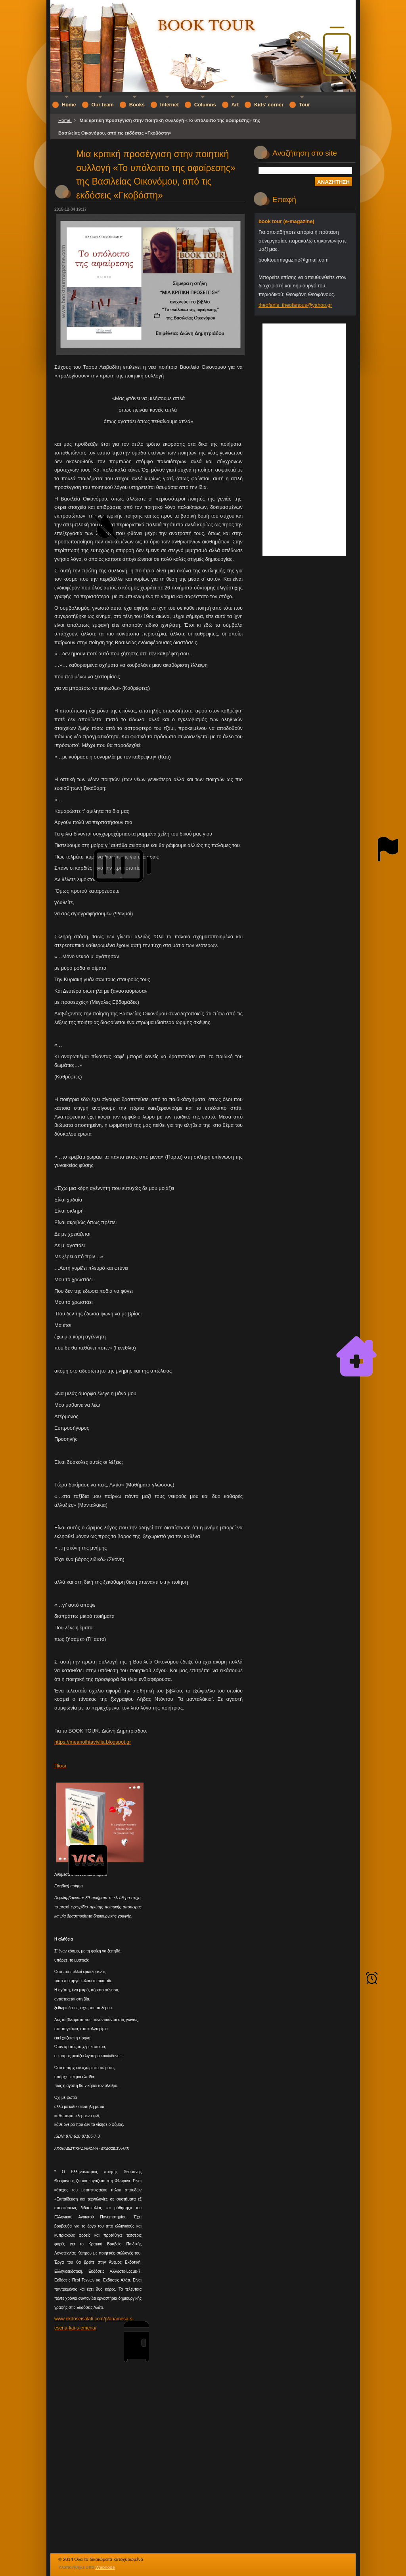 This screenshot has height=2576, width=406. Describe the element at coordinates (157, 316) in the screenshot. I see `view your shopping bag` at that location.